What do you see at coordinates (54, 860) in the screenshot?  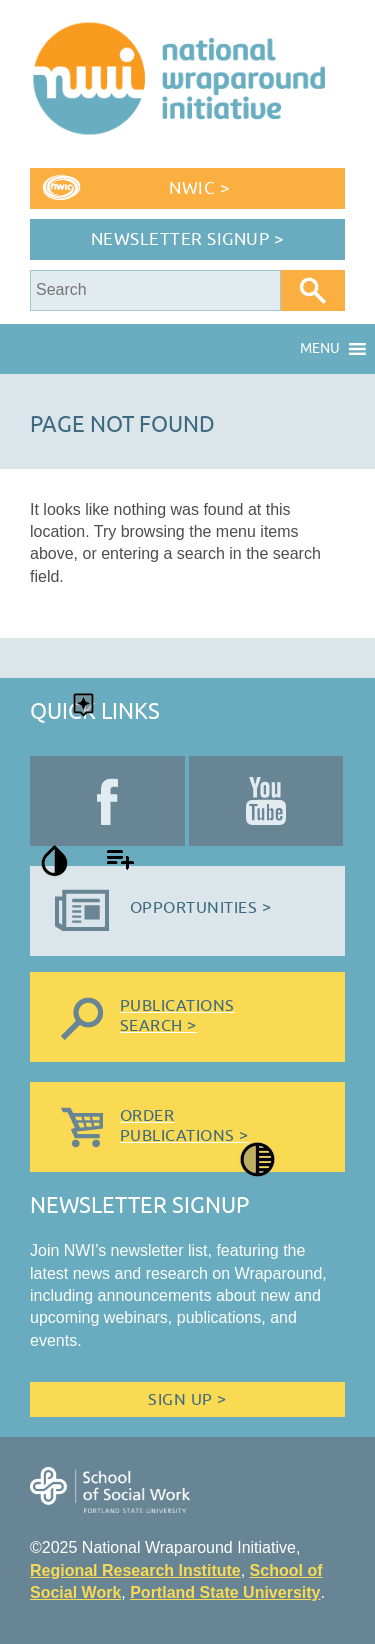 I see `toggle color inversion or contrast settings` at bounding box center [54, 860].